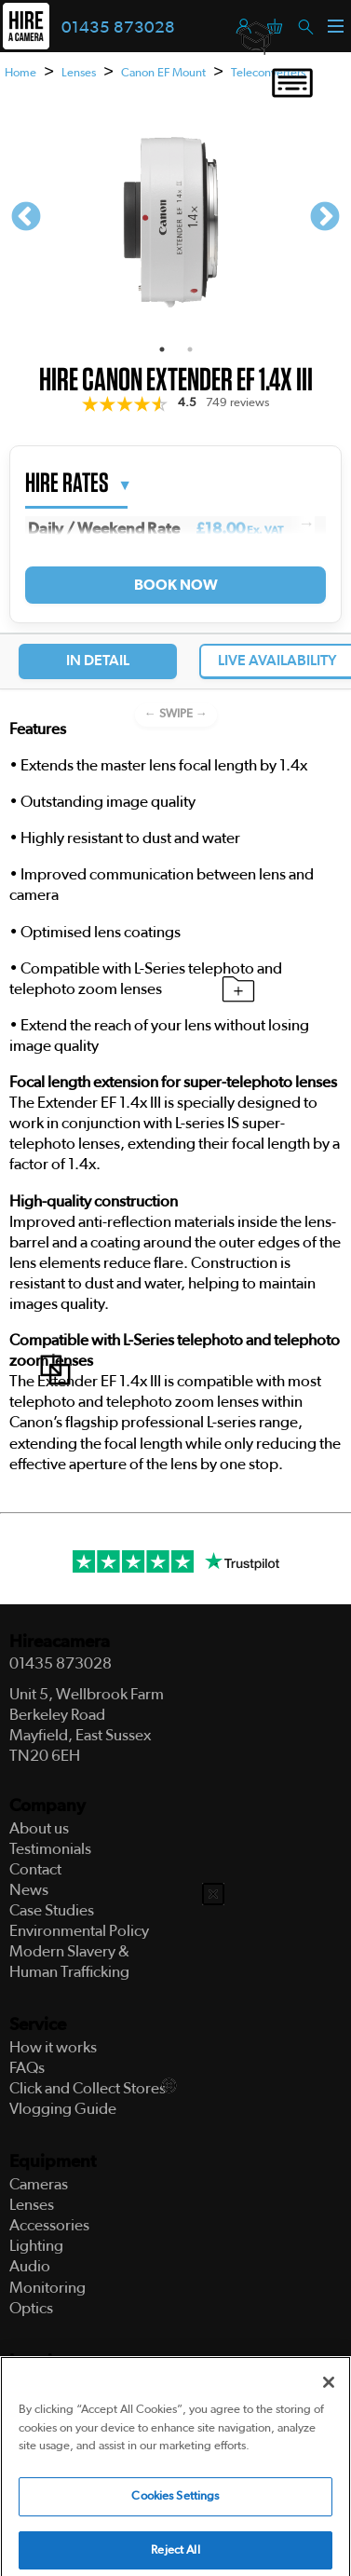 The image size is (351, 2576). I want to click on create a new folder, so click(238, 988).